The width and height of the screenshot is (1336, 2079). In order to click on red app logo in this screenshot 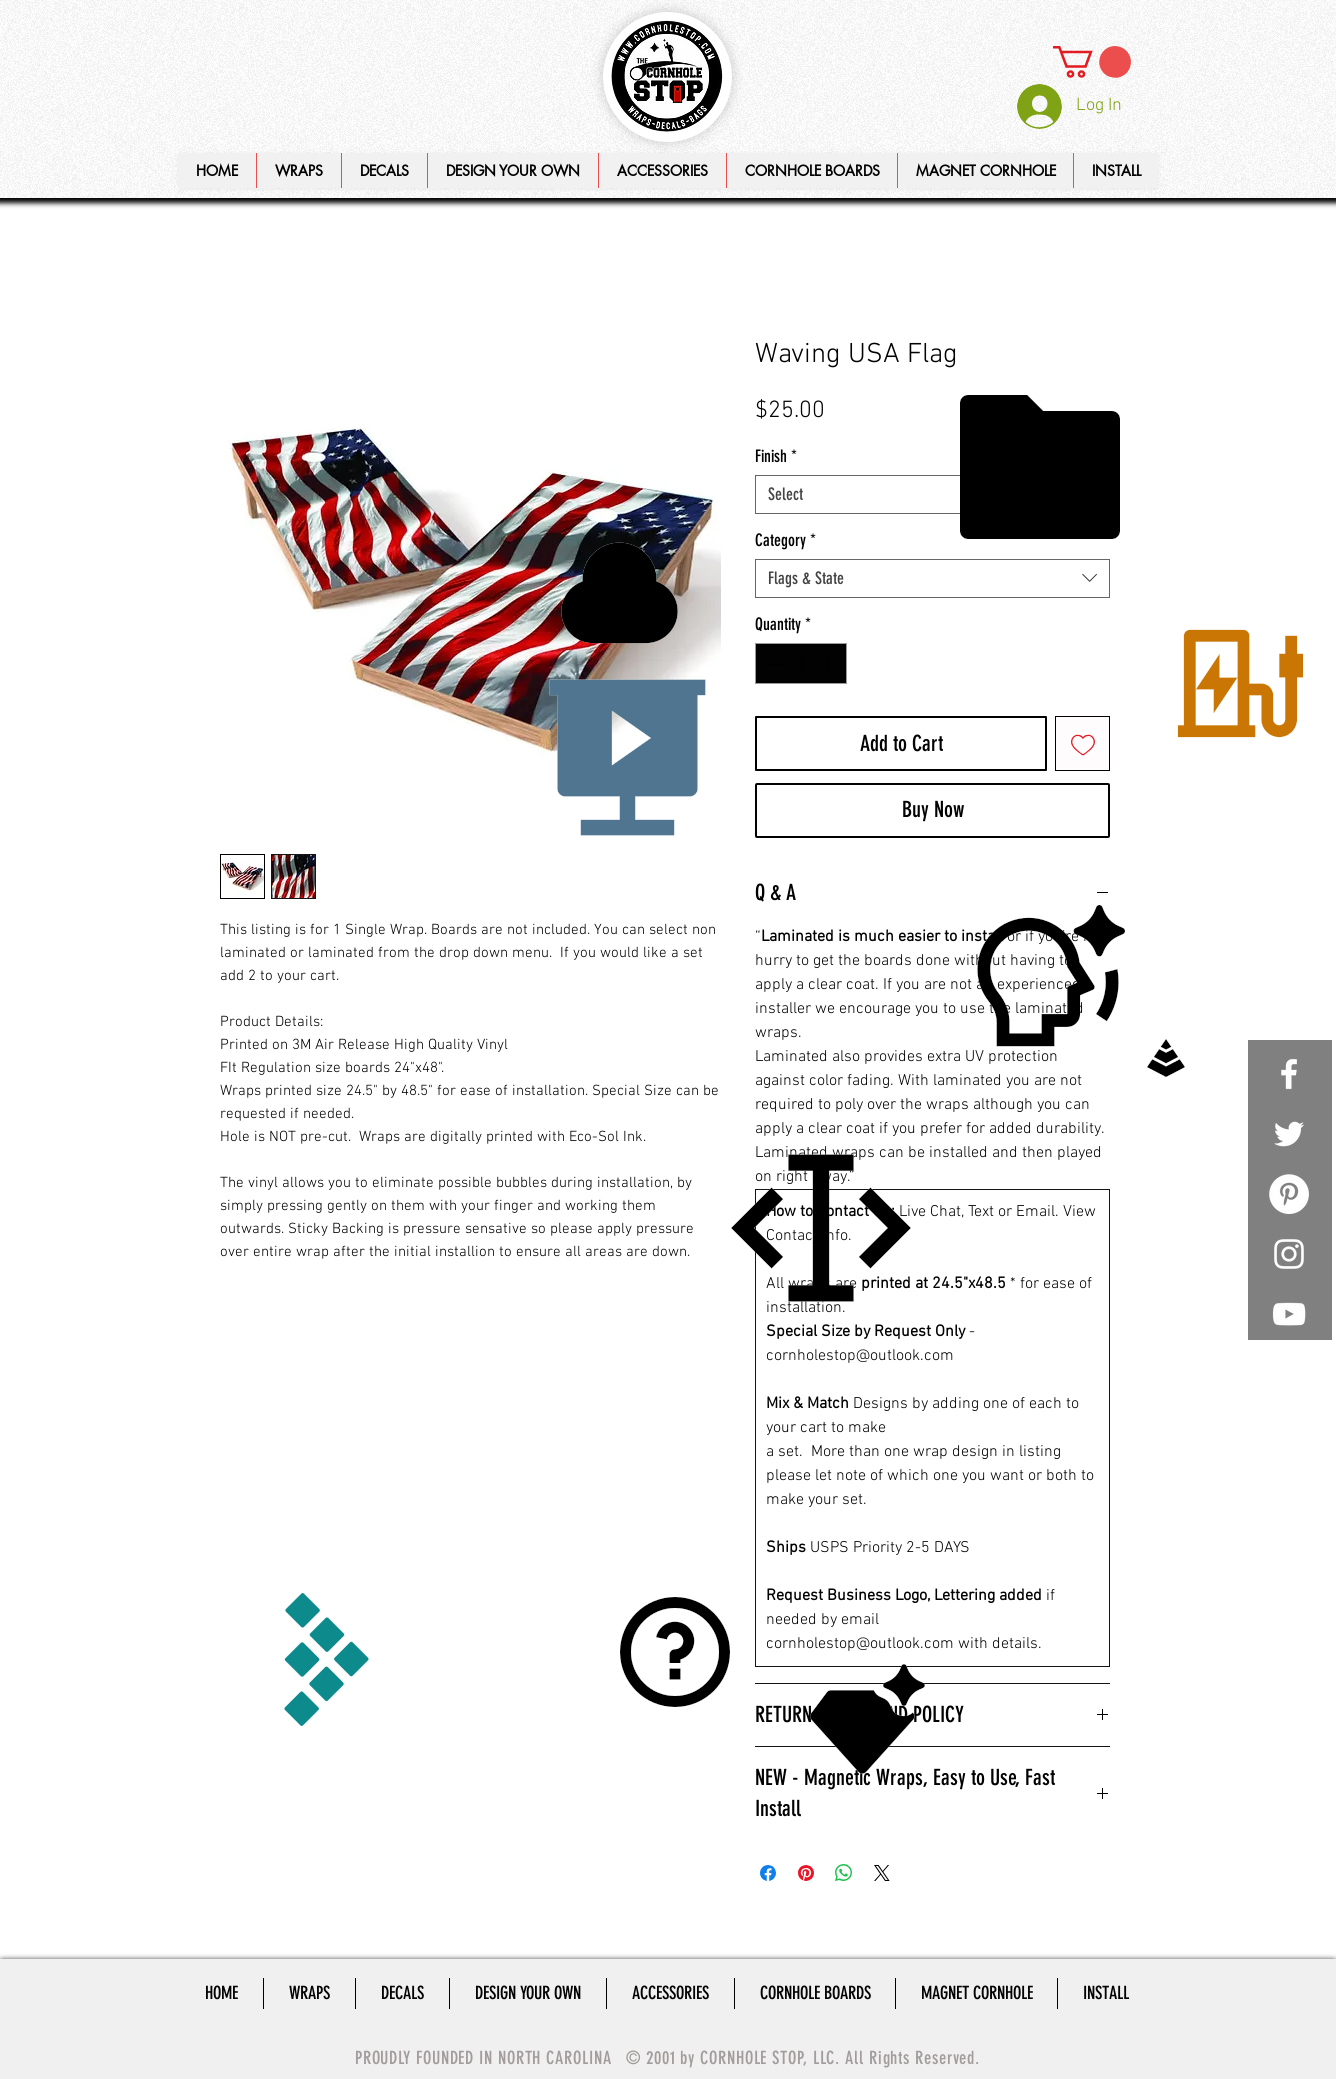, I will do `click(1166, 1058)`.